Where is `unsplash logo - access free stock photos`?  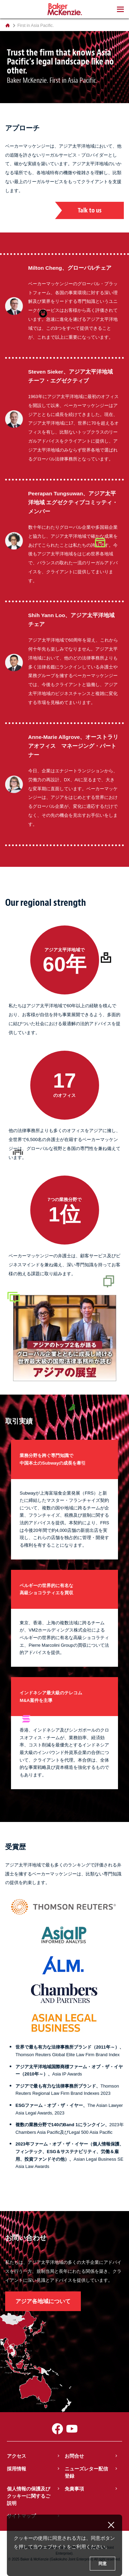
unsplash logo - access free stock photos is located at coordinates (106, 958).